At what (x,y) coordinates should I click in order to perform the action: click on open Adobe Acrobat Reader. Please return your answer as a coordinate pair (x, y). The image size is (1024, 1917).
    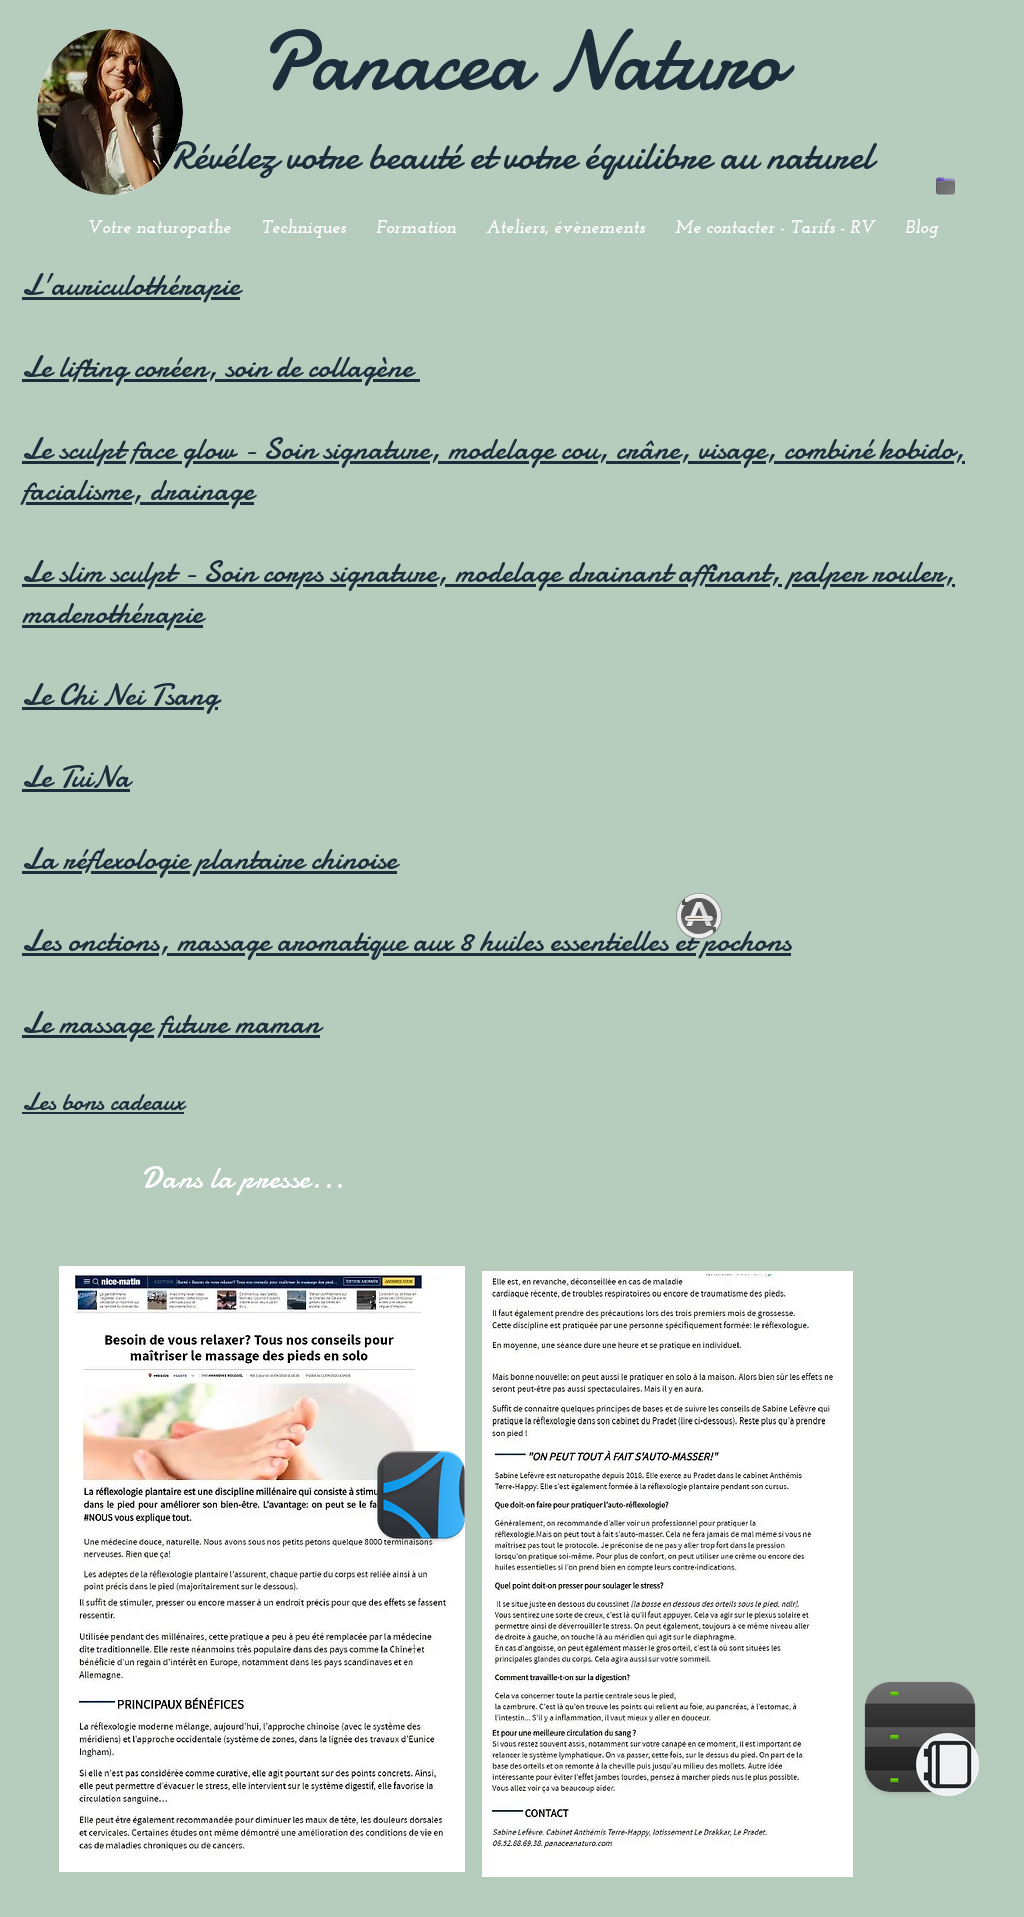
    Looking at the image, I should click on (421, 1495).